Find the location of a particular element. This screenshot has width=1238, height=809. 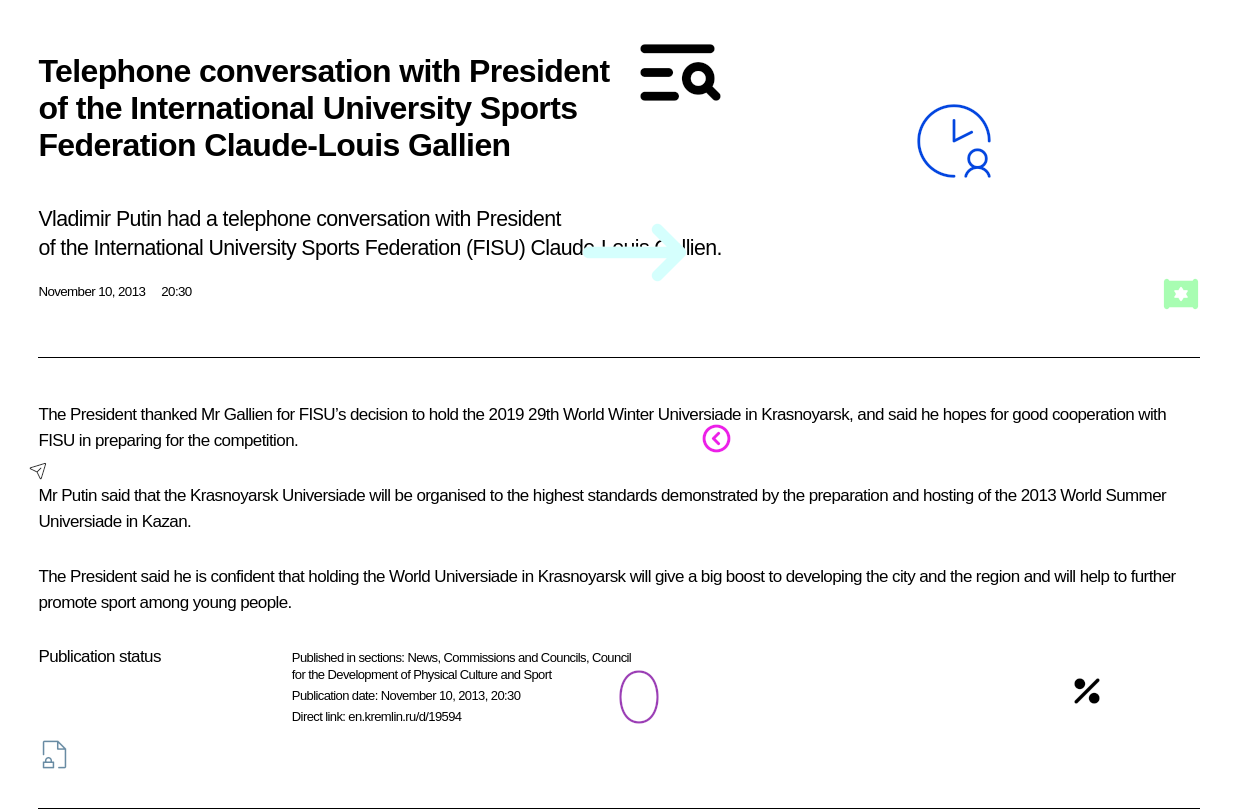

represents the number zero in a numeric input or display is located at coordinates (639, 697).